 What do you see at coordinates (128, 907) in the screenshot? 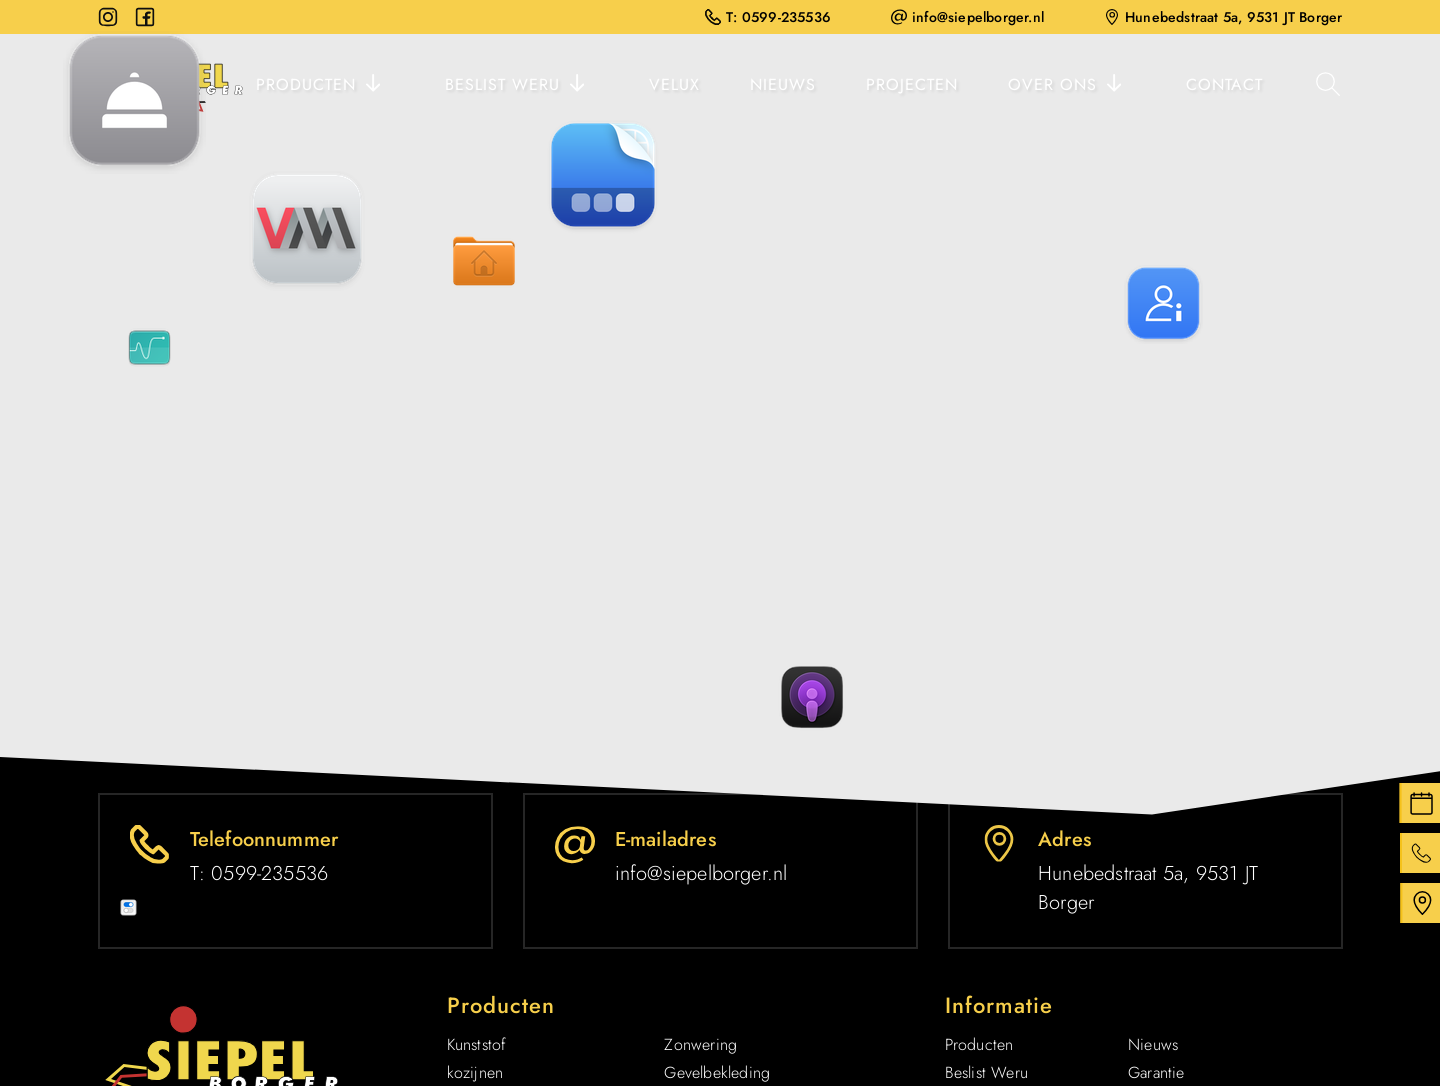
I see `open gnome tweaks application` at bounding box center [128, 907].